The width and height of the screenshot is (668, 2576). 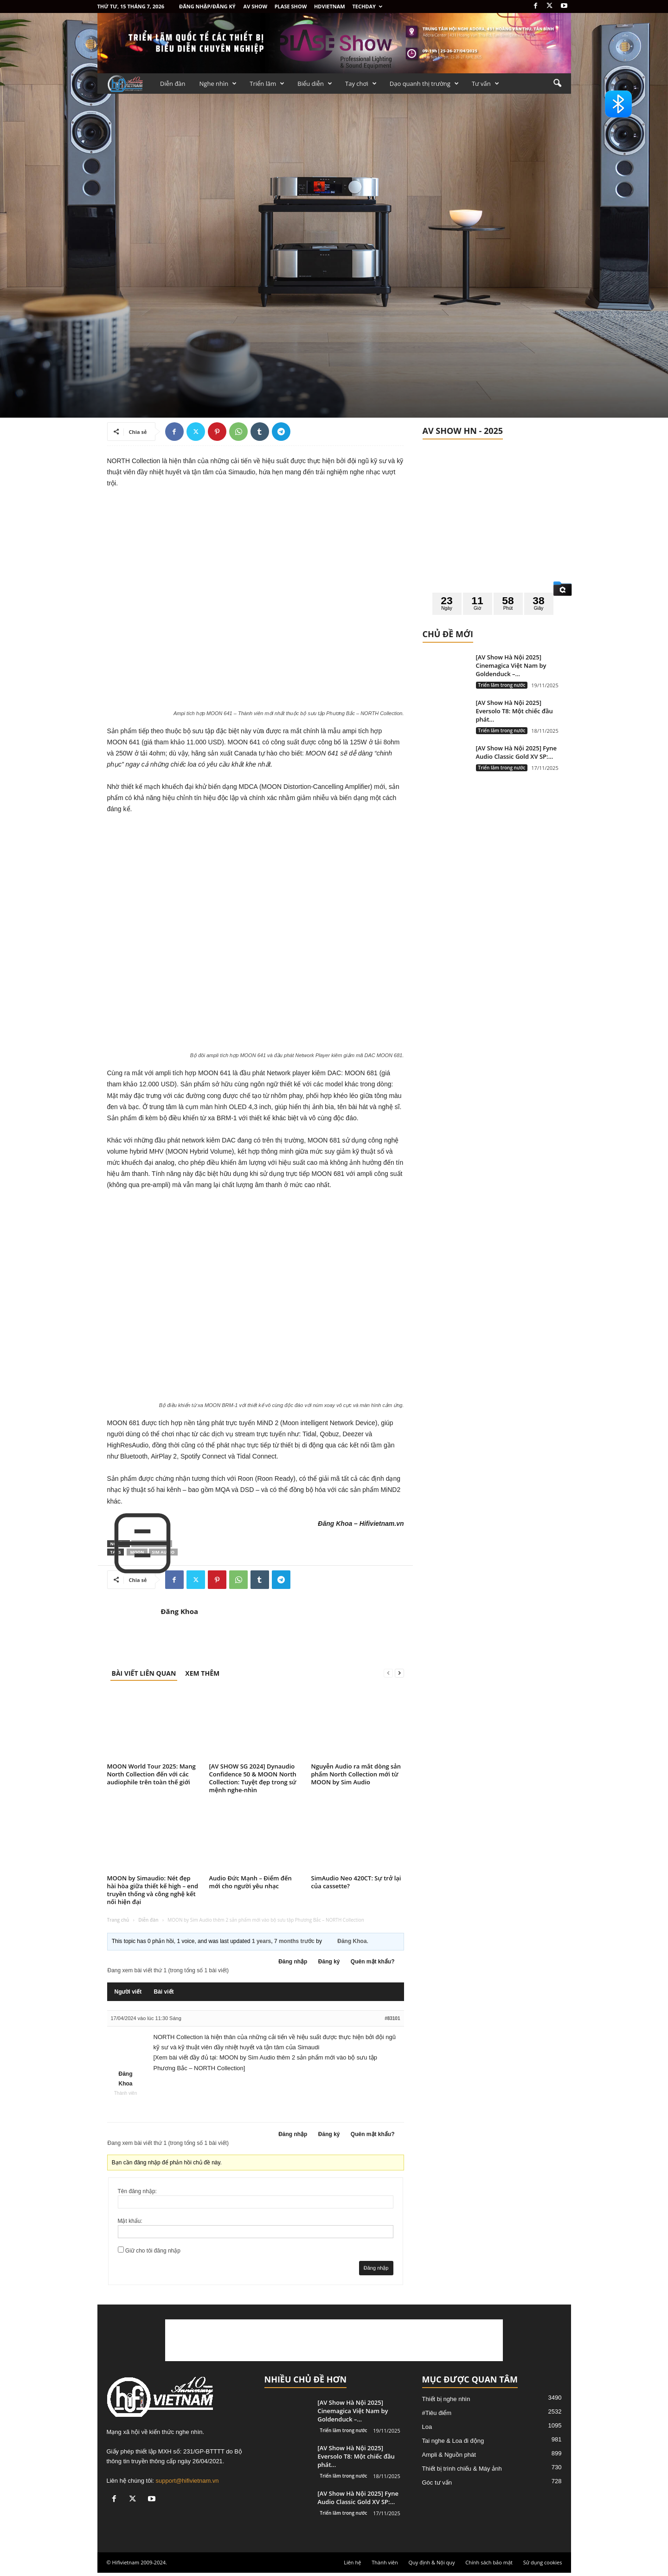 What do you see at coordinates (562, 589) in the screenshot?
I see `open quixel assets folder` at bounding box center [562, 589].